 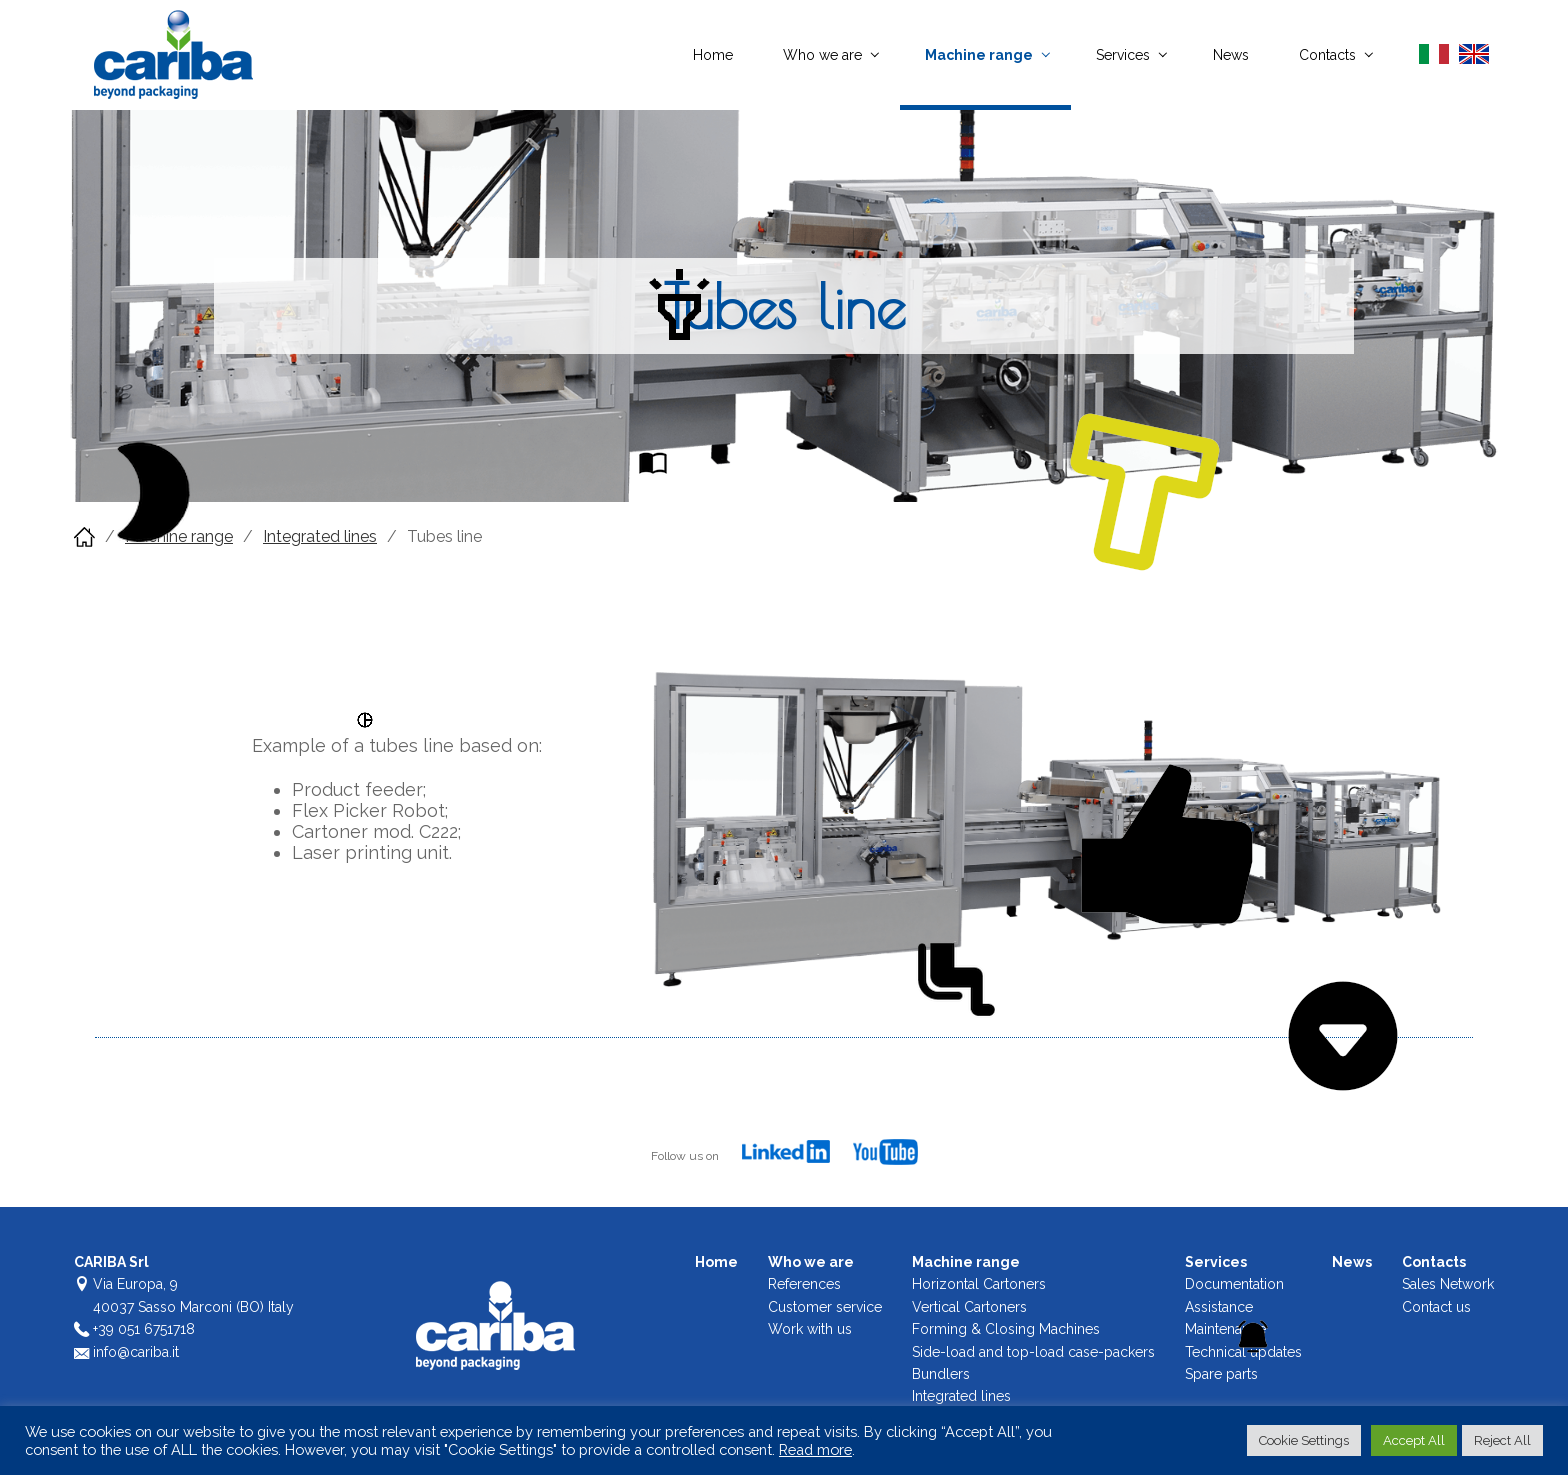 I want to click on expand dropdown menu, so click(x=1343, y=1036).